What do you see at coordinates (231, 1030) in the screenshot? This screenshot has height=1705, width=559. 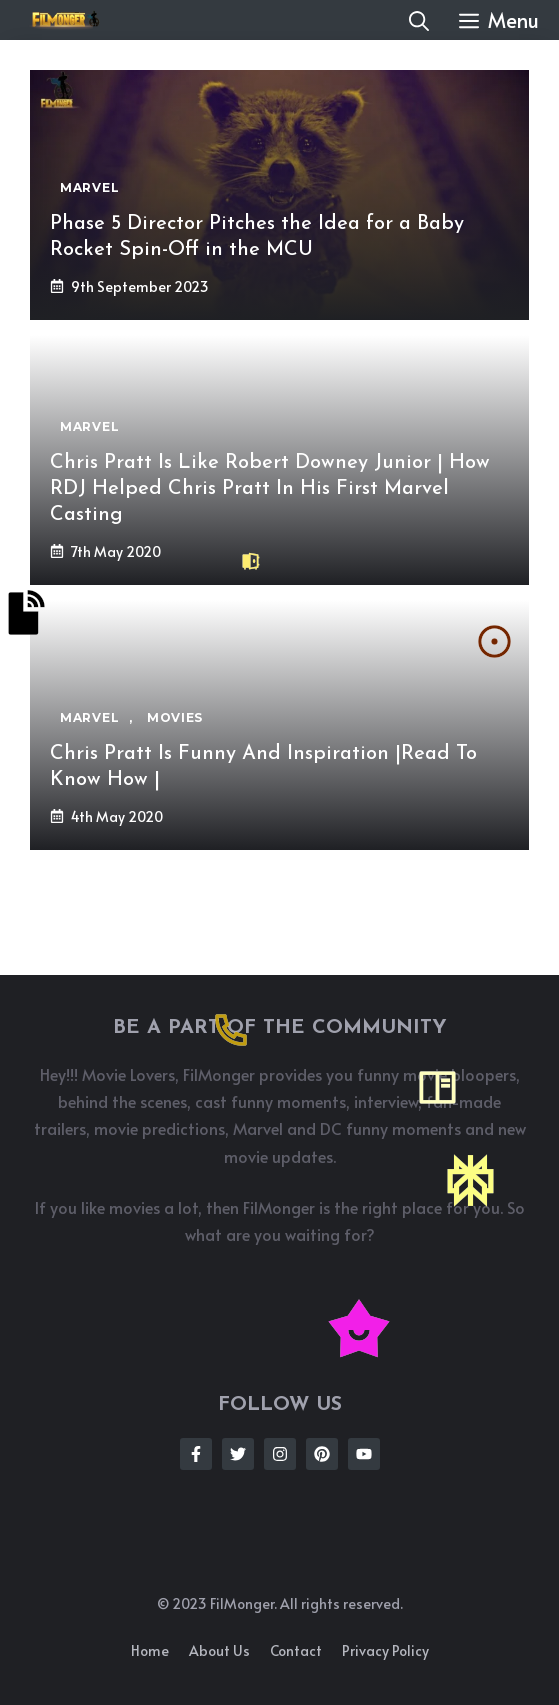 I see `make a phone call` at bounding box center [231, 1030].